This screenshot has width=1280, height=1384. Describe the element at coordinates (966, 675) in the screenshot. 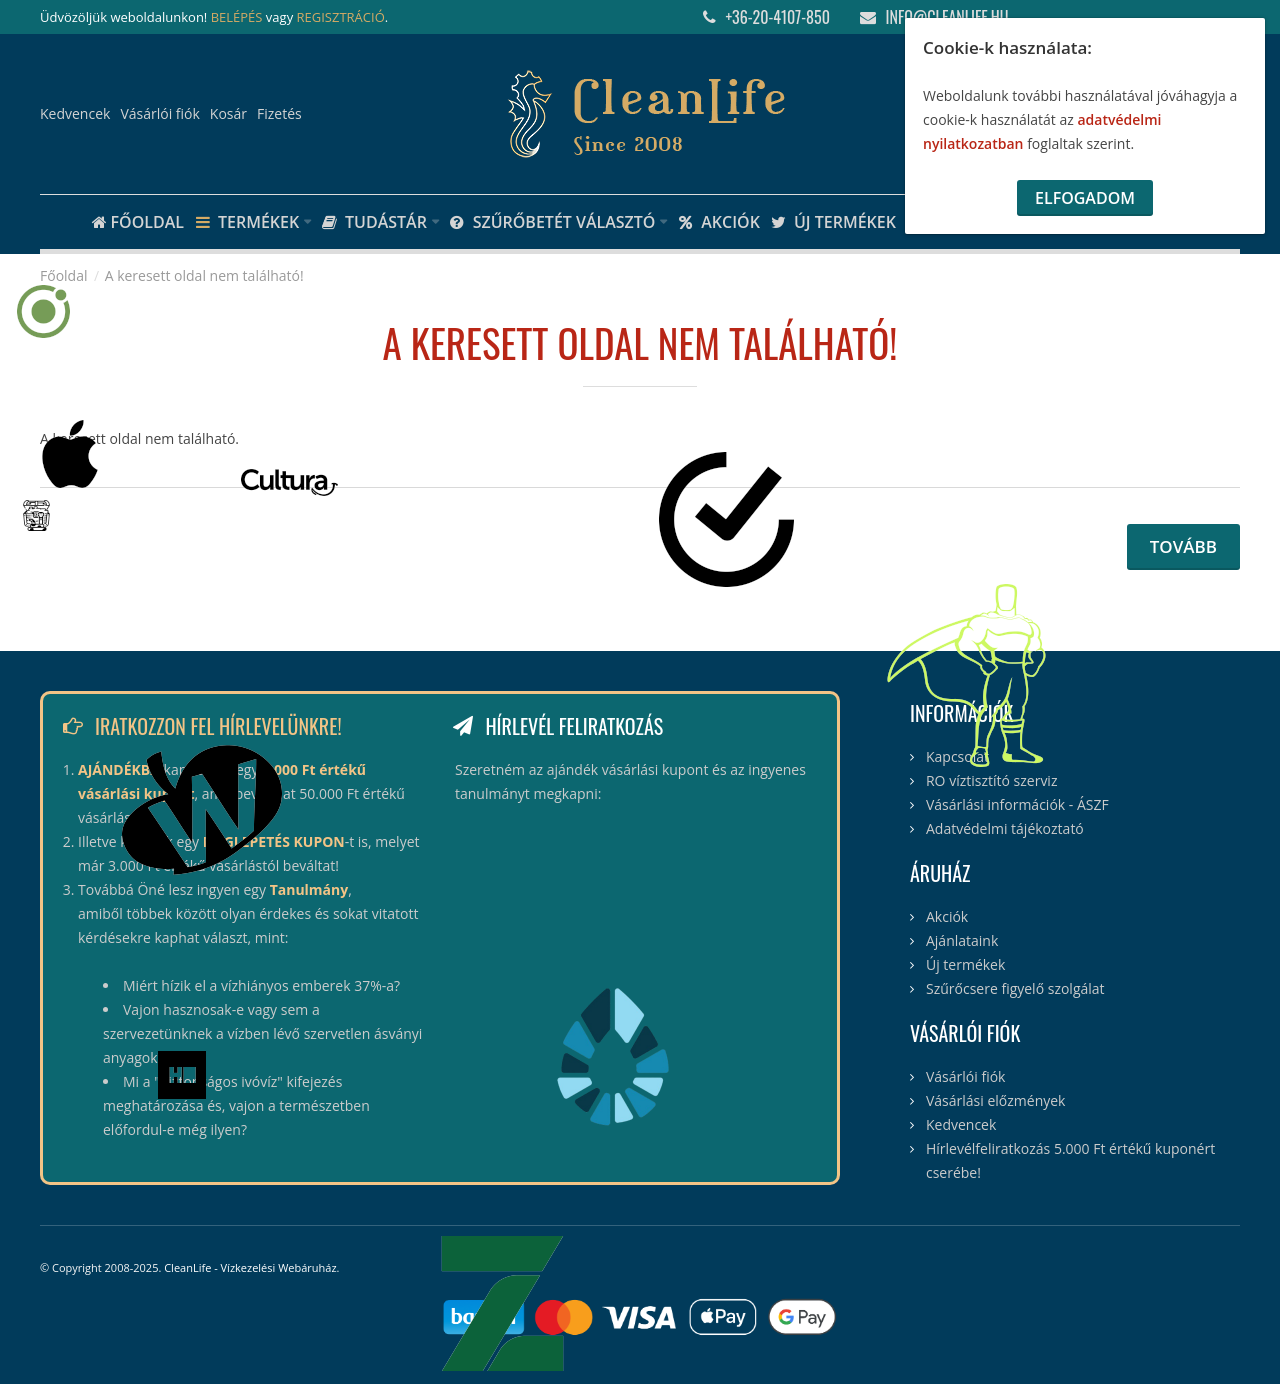

I see `greensock animation platform (gsap) logo` at that location.